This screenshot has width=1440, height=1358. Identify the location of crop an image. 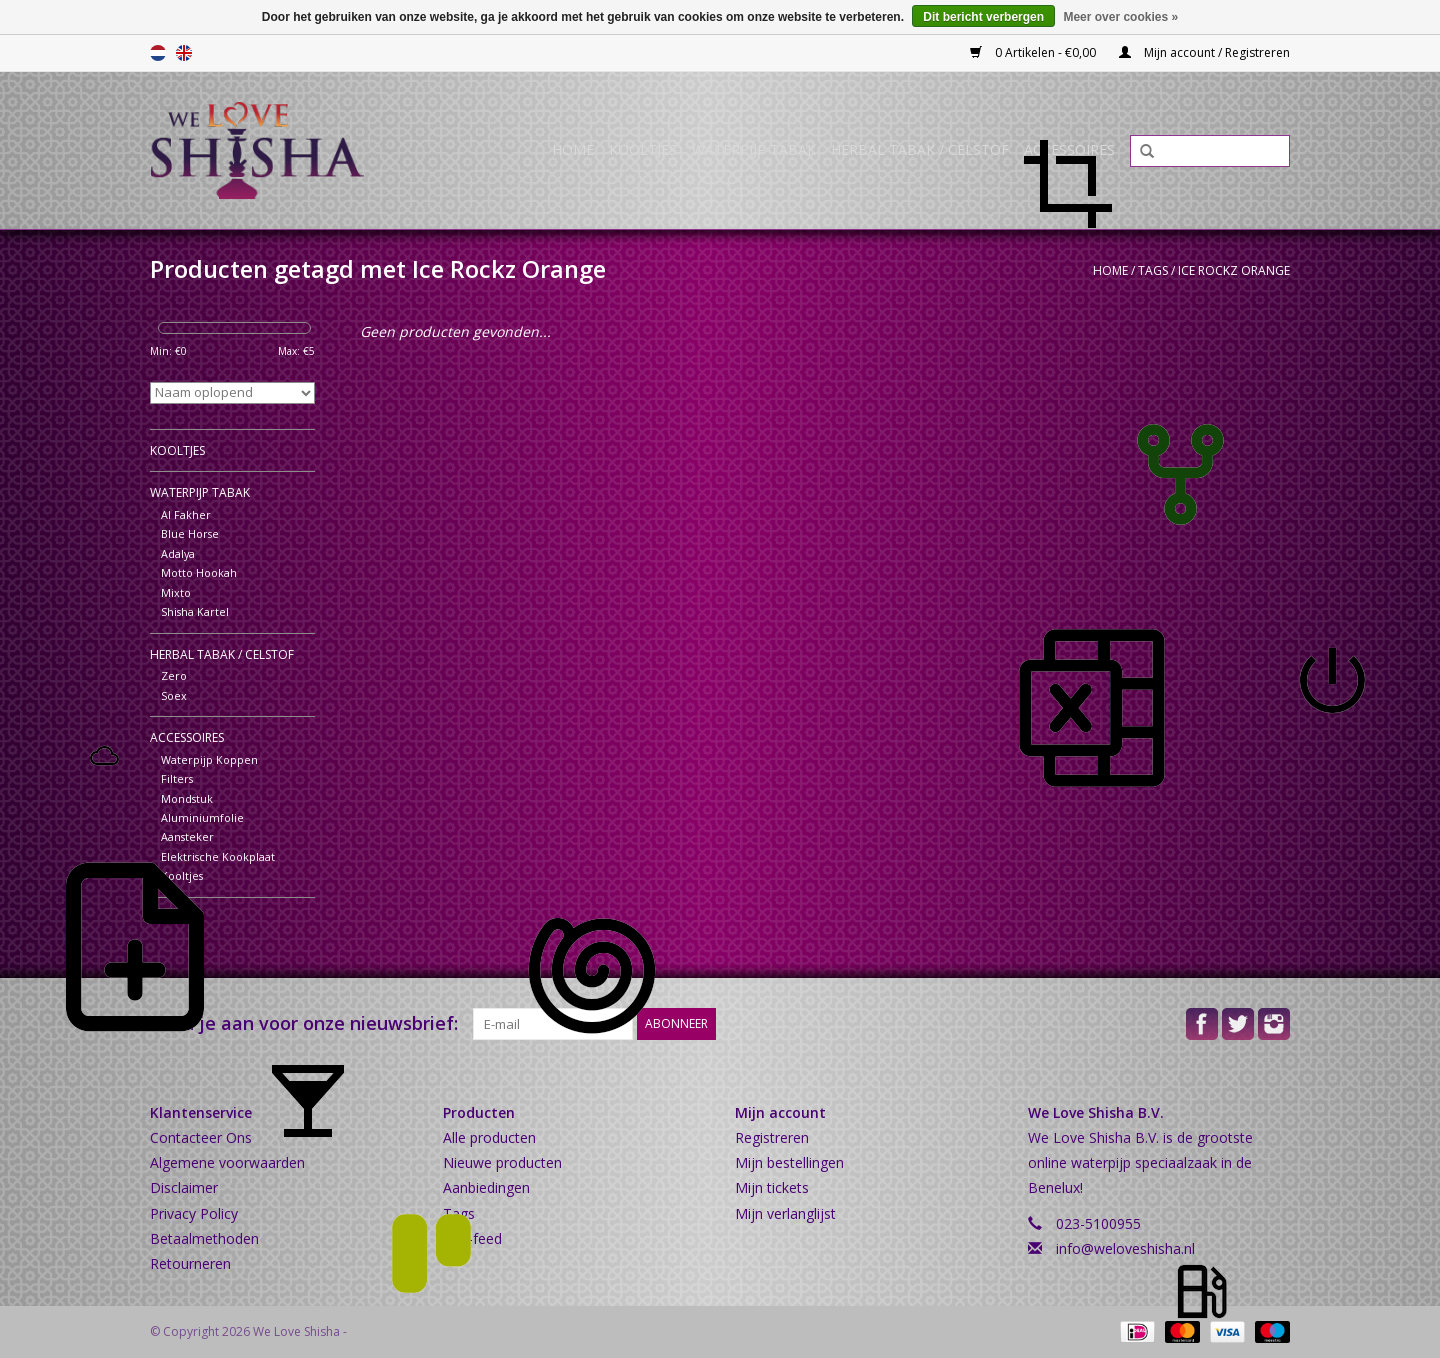
(1068, 184).